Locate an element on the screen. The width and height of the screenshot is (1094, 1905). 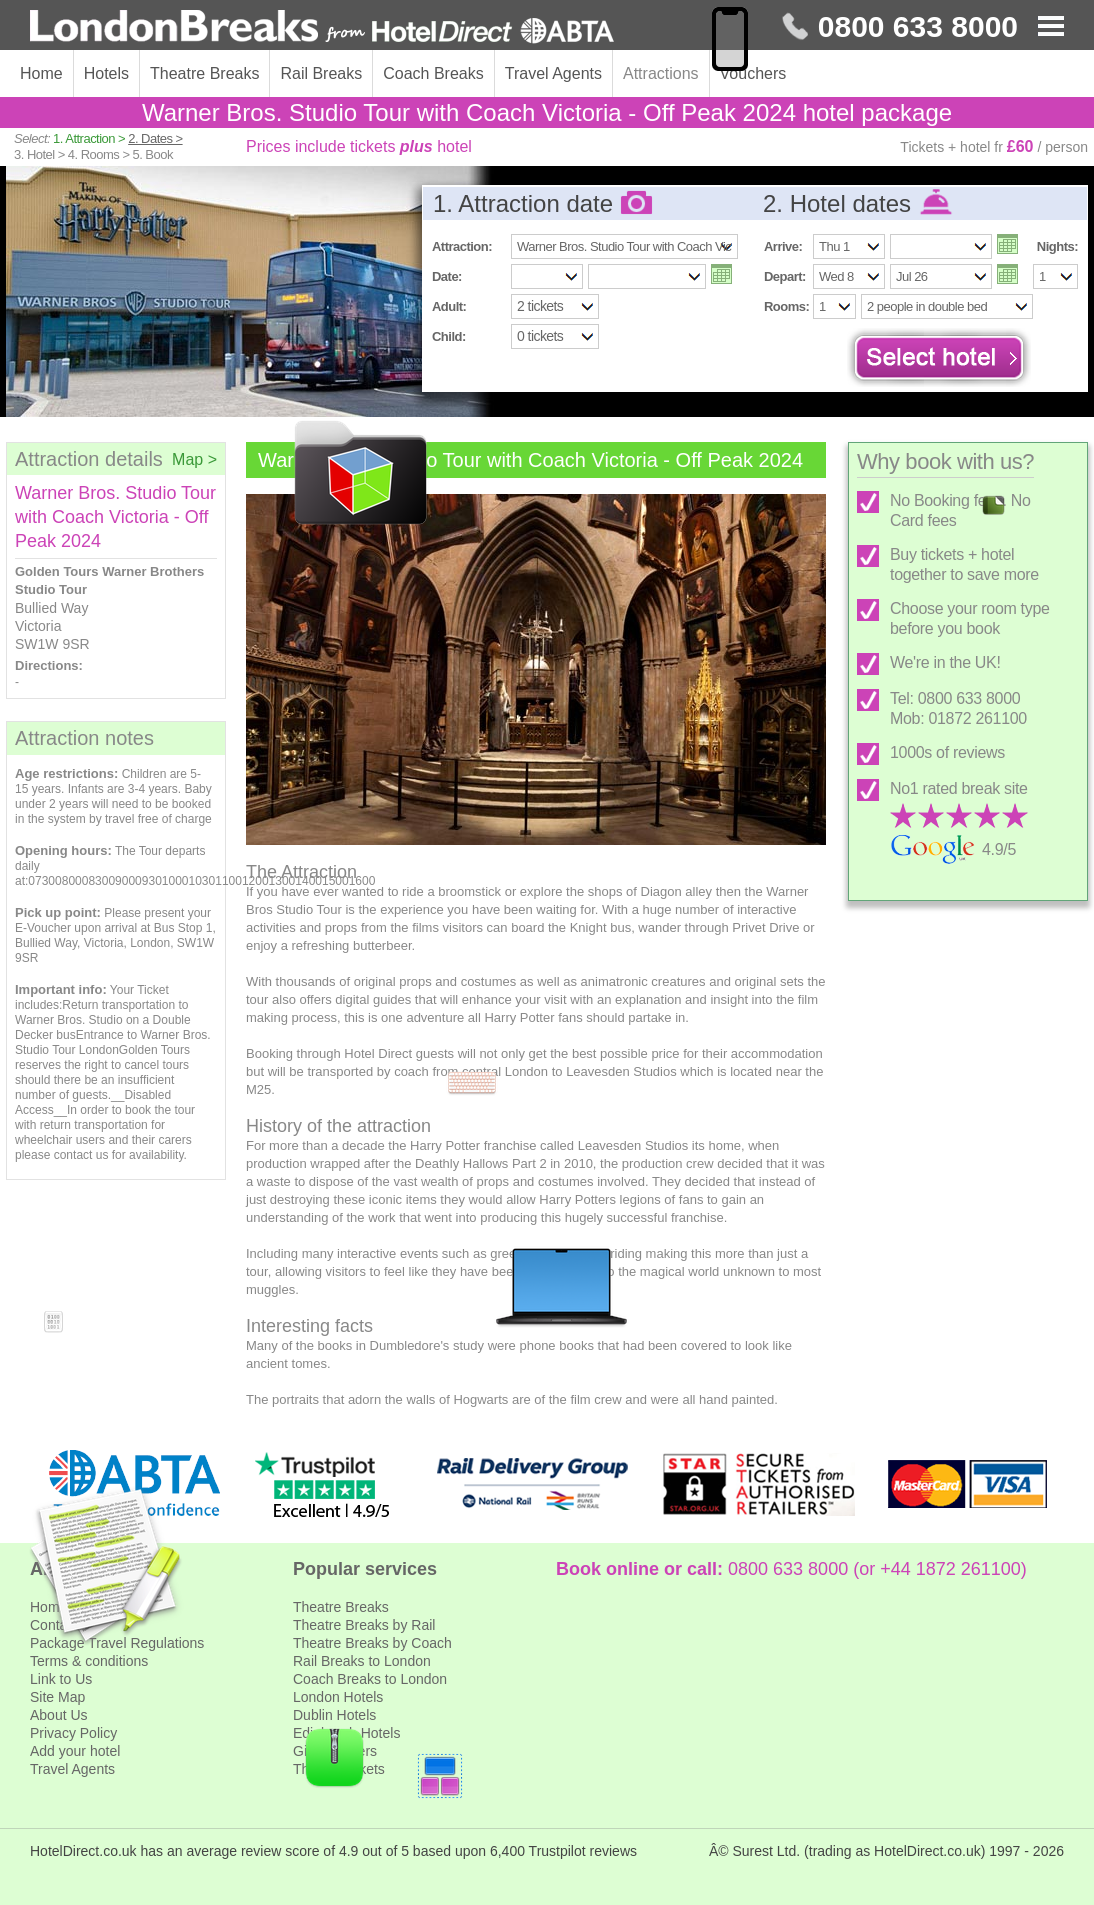
select all items in the current view is located at coordinates (440, 1776).